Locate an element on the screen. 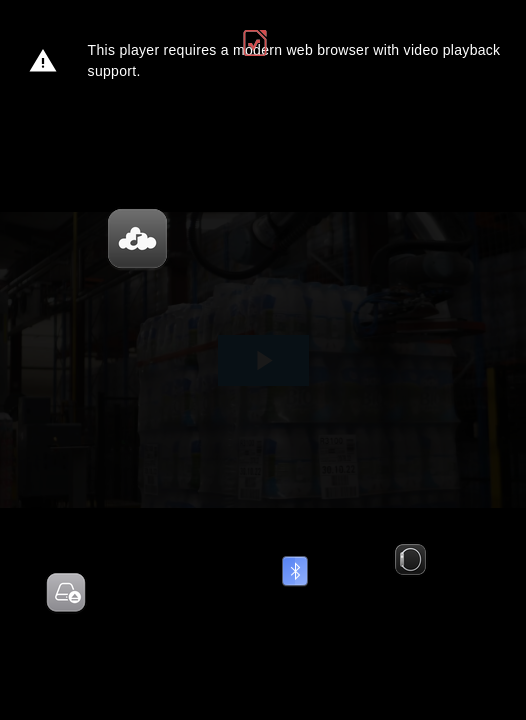  open bluetooth settings is located at coordinates (295, 571).